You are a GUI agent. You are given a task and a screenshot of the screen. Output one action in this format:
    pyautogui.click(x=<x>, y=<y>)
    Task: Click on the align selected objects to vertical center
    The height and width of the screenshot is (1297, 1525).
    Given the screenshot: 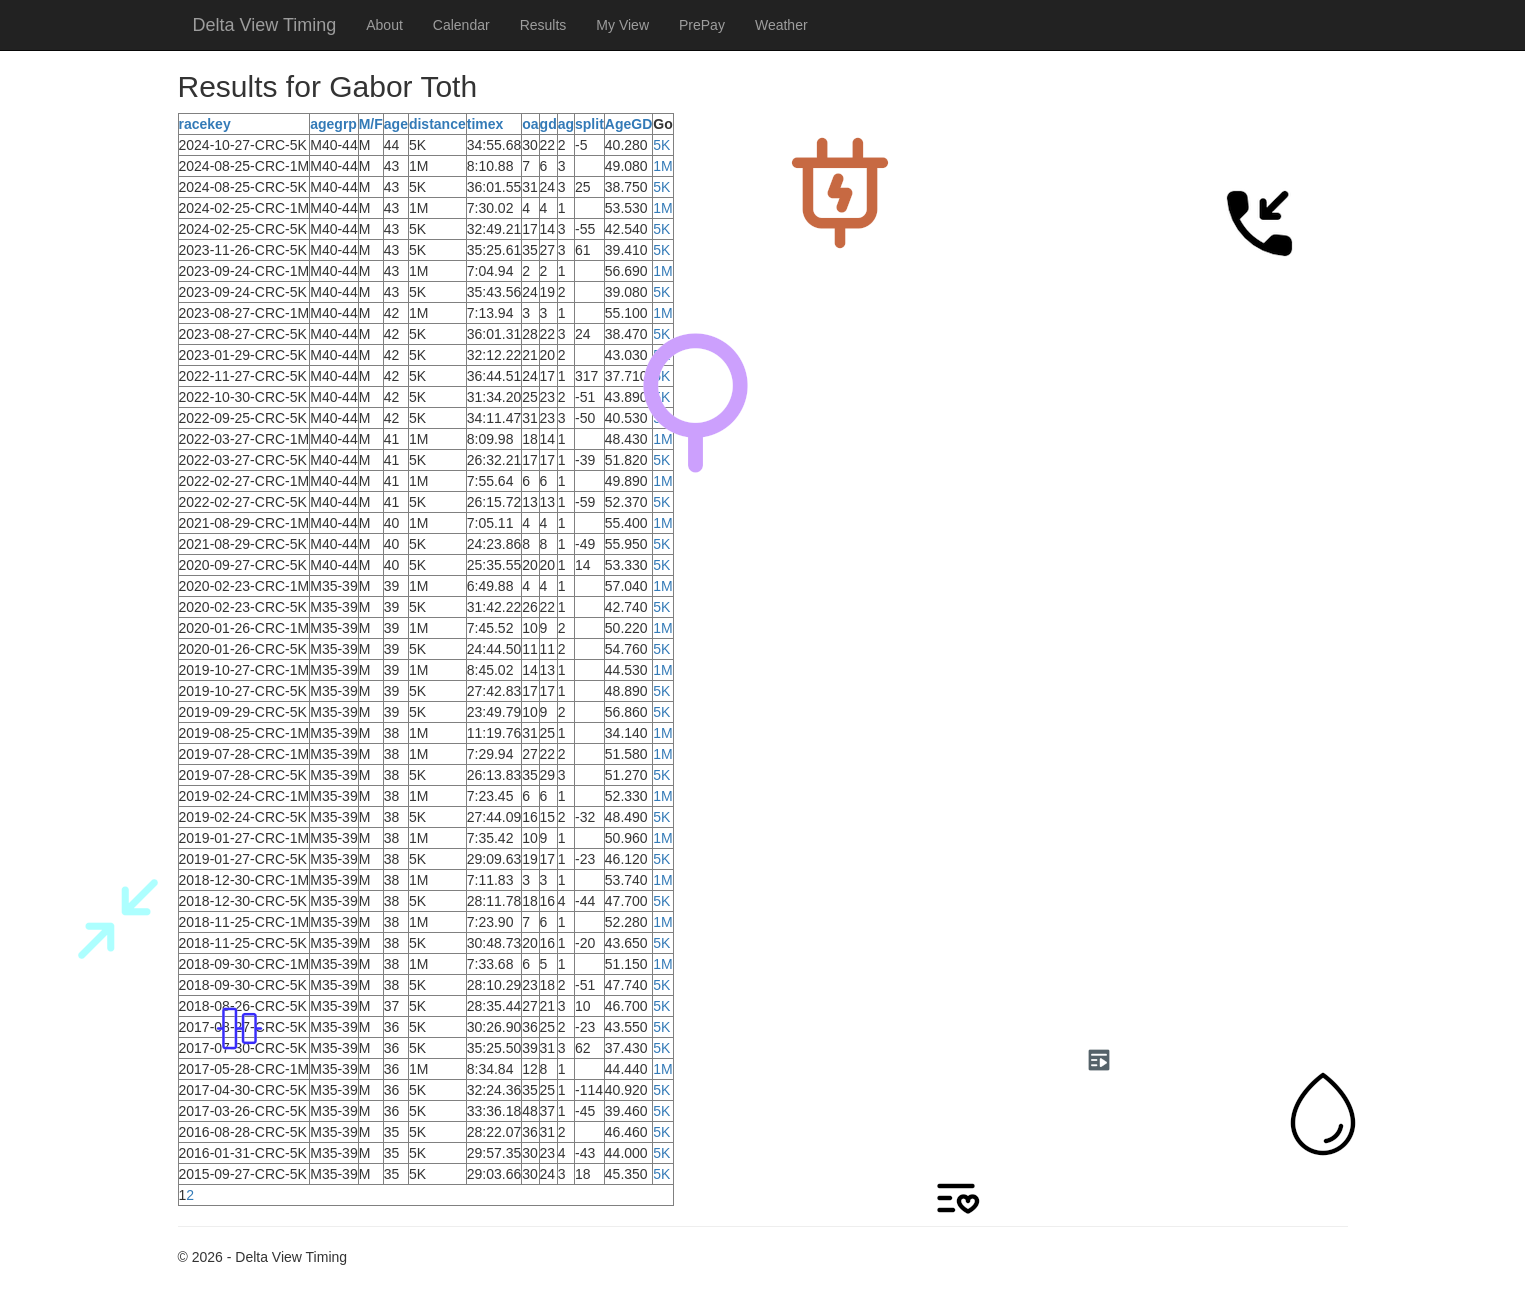 What is the action you would take?
    pyautogui.click(x=239, y=1028)
    